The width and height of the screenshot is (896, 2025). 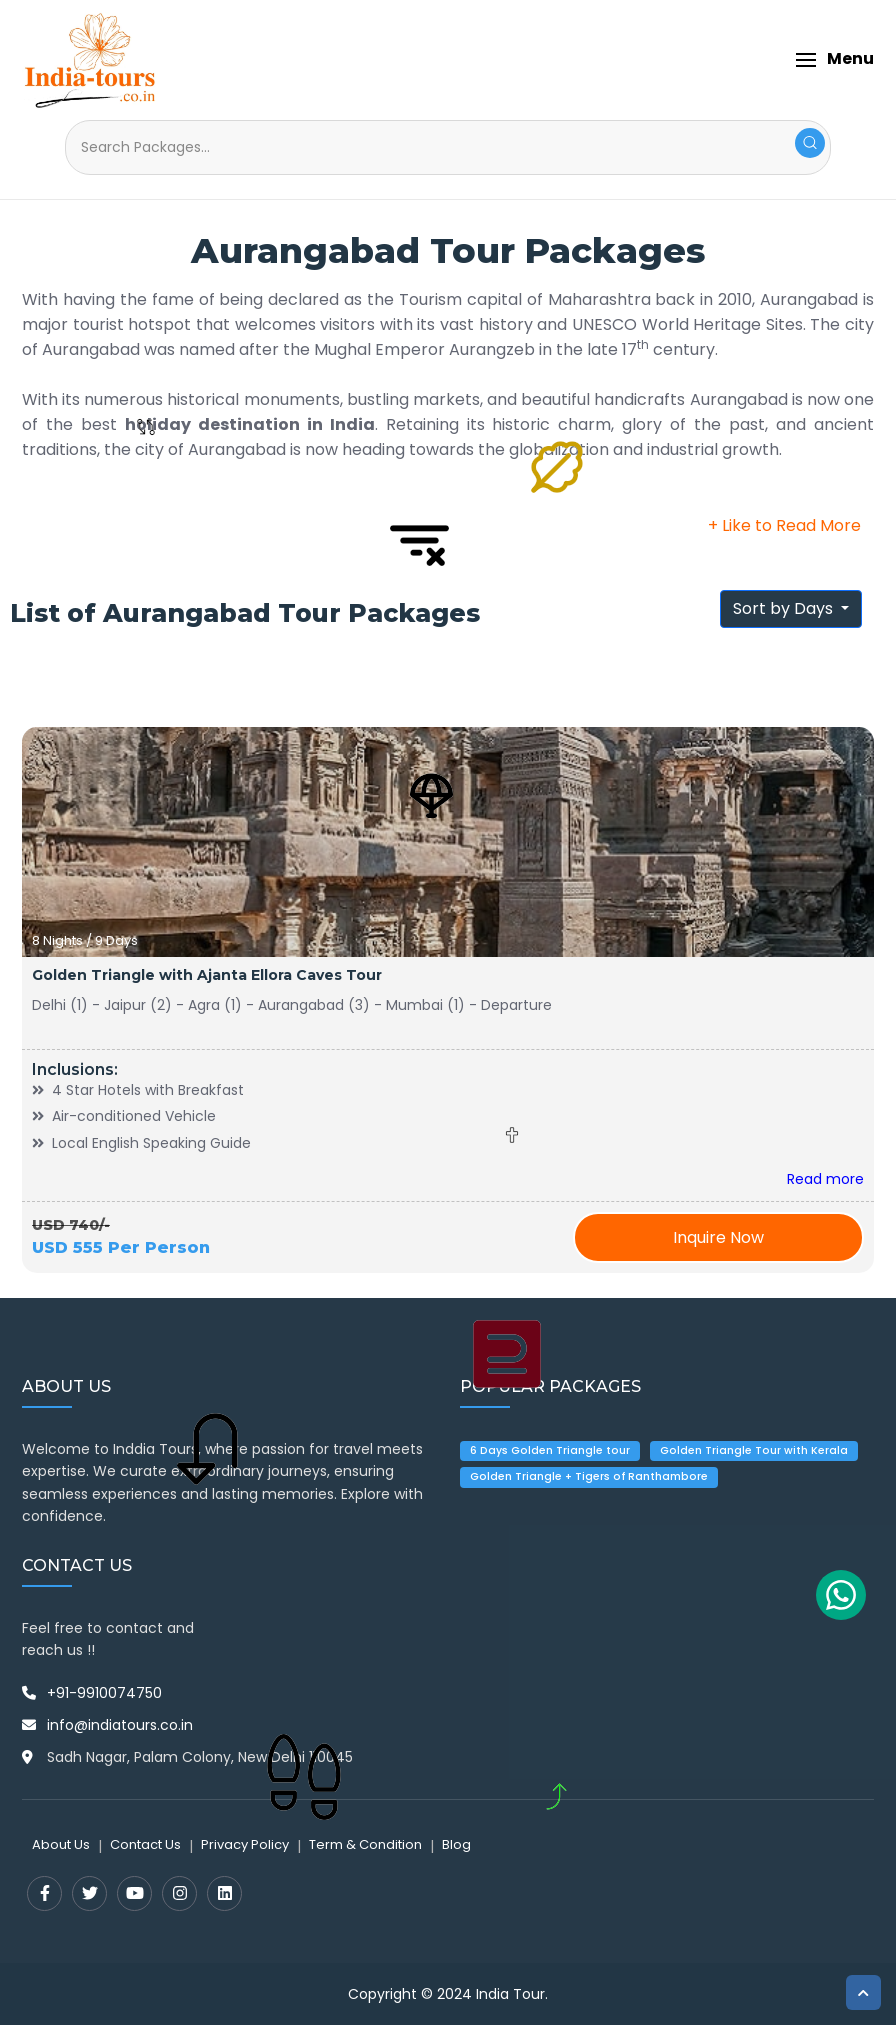 What do you see at coordinates (431, 796) in the screenshot?
I see `access emergency or backup options` at bounding box center [431, 796].